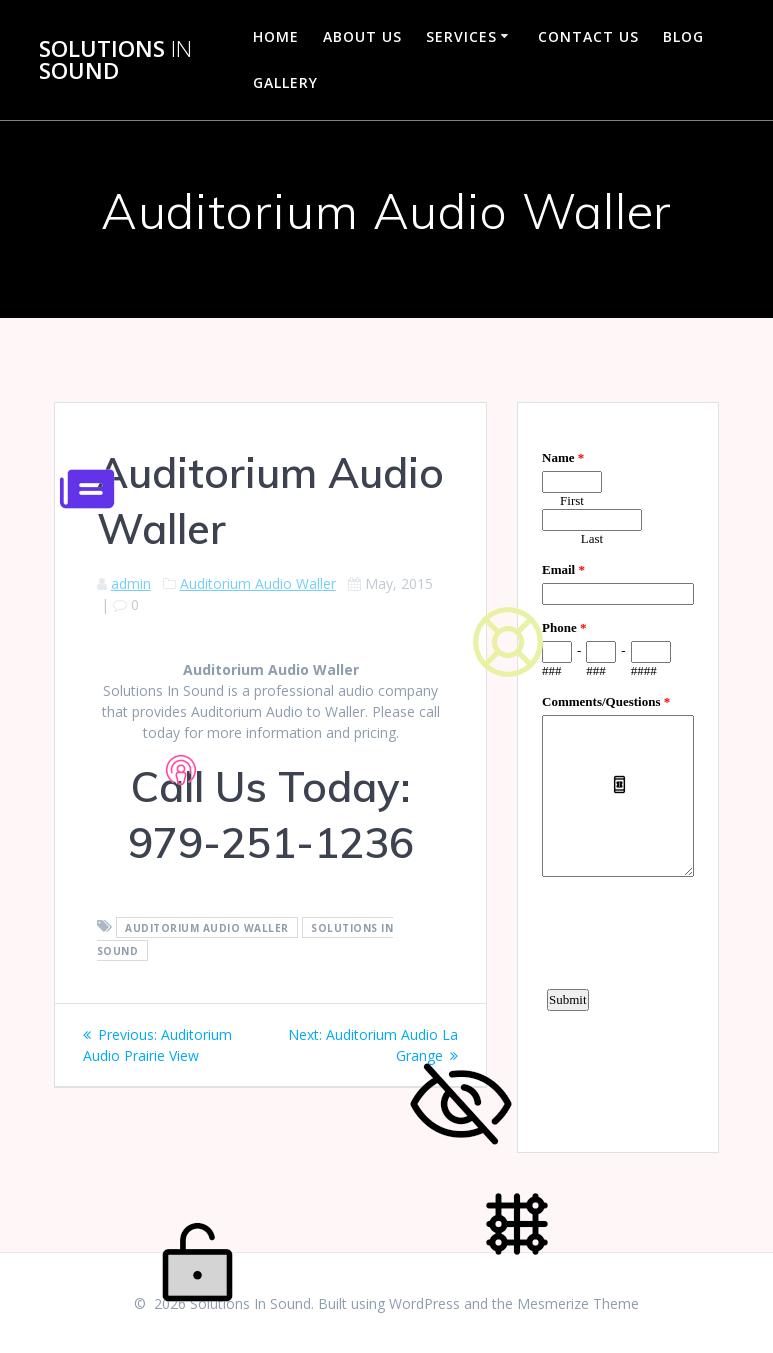 The height and width of the screenshot is (1353, 773). Describe the element at coordinates (197, 1266) in the screenshot. I see `unlock a protected item or feature` at that location.